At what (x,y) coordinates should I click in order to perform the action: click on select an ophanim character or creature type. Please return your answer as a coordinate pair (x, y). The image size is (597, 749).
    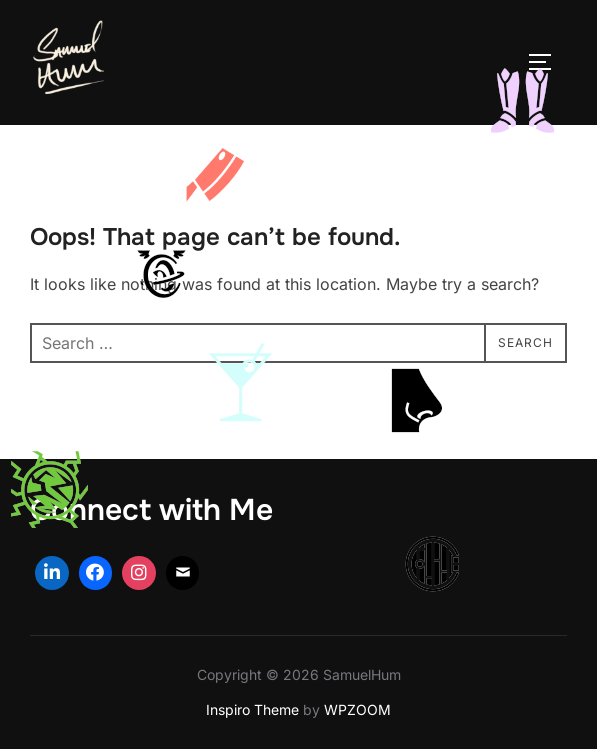
    Looking at the image, I should click on (162, 274).